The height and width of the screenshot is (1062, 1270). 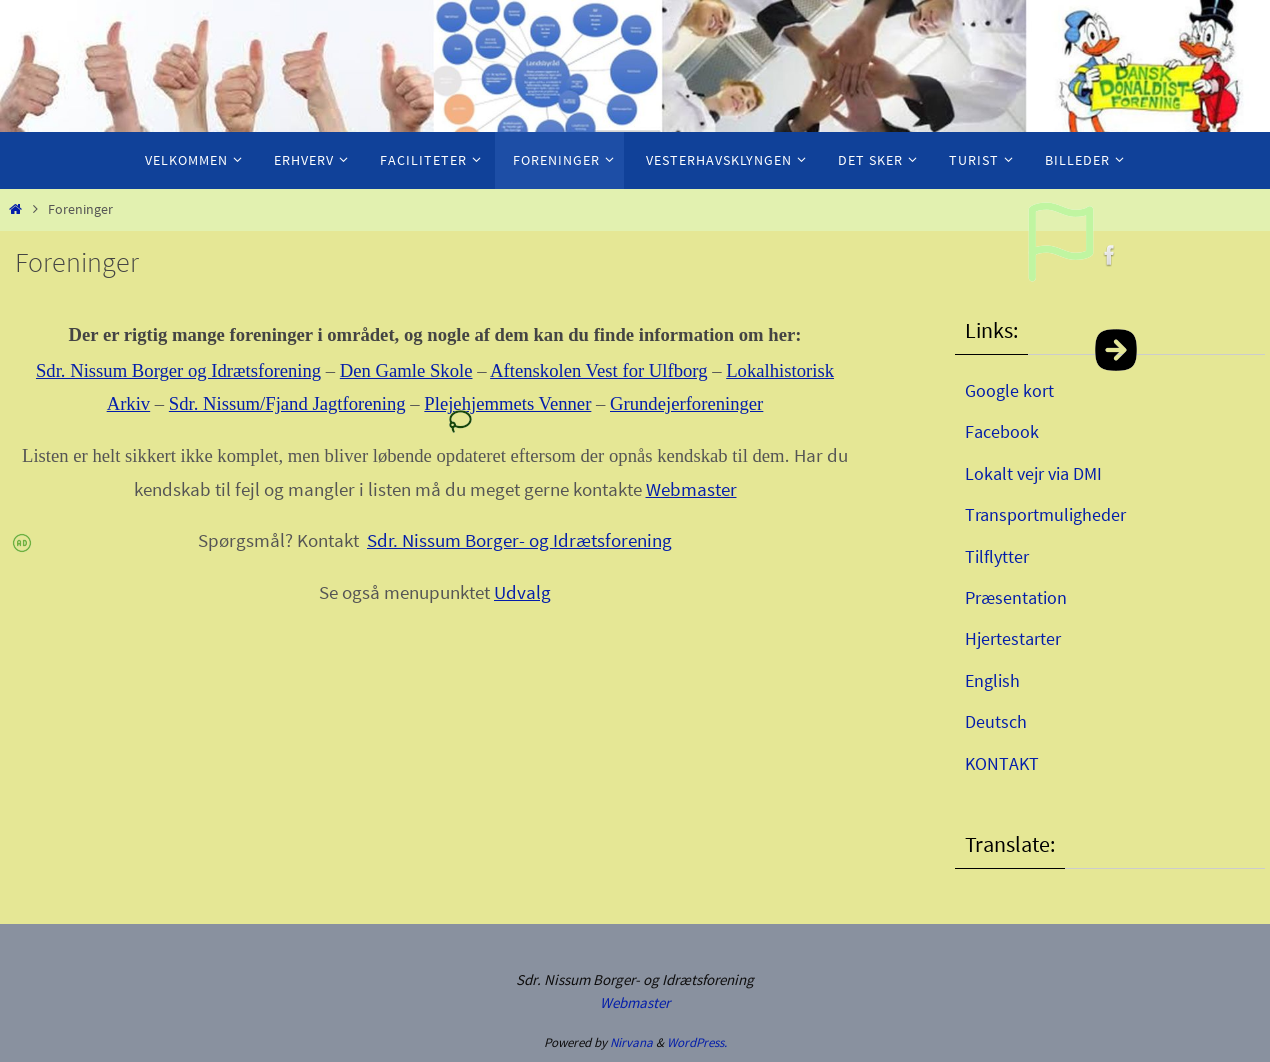 What do you see at coordinates (22, 543) in the screenshot?
I see `indicates sponsored or advertisement content` at bounding box center [22, 543].